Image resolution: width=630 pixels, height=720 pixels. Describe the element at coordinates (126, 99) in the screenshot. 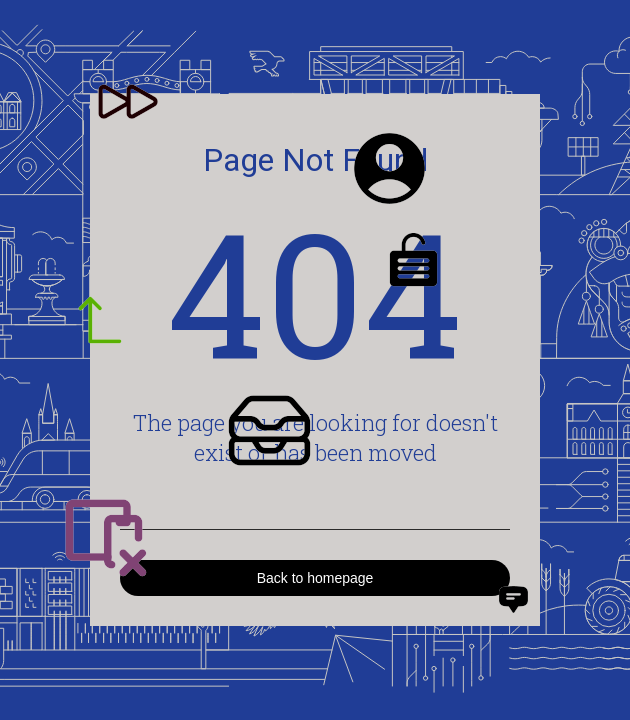

I see `skip forward in media playback` at that location.